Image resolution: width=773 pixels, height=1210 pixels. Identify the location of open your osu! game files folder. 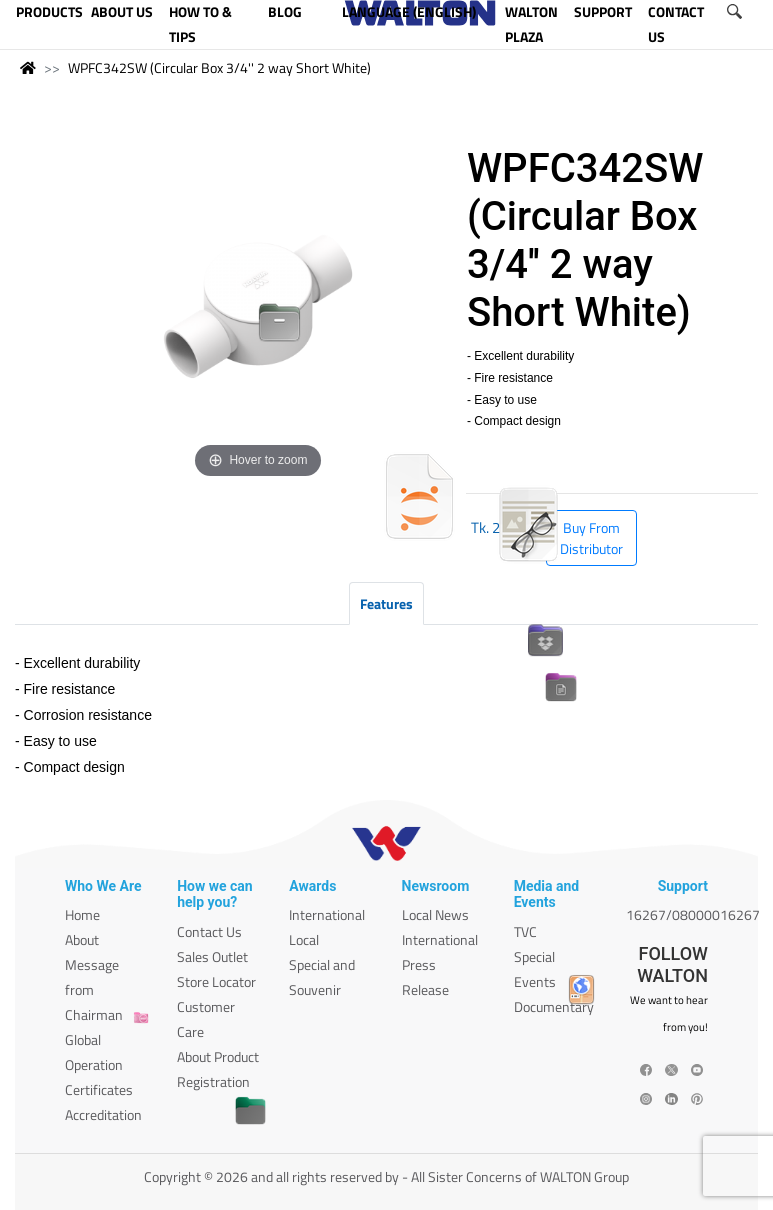
(141, 1018).